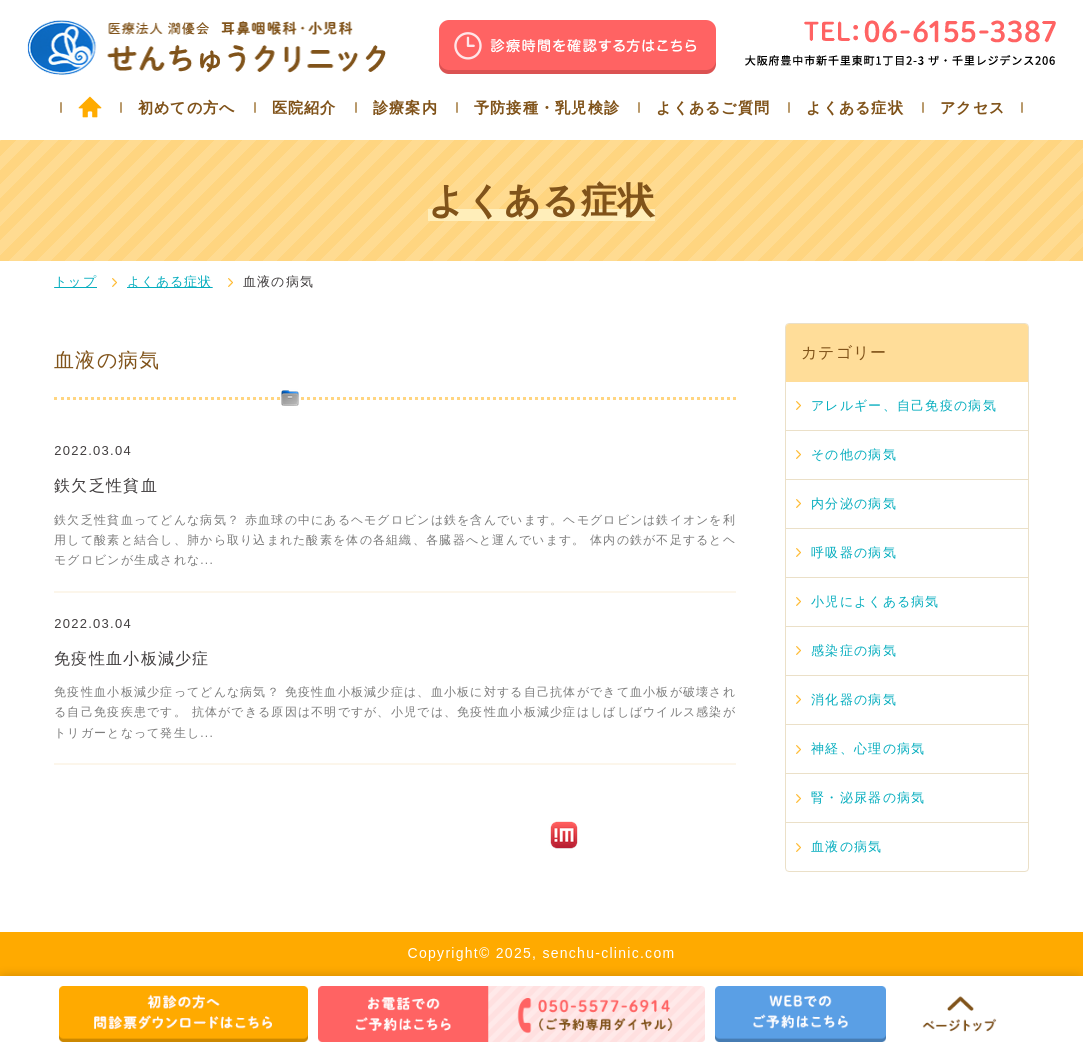 The width and height of the screenshot is (1083, 1052). I want to click on open the file manager application, so click(290, 398).